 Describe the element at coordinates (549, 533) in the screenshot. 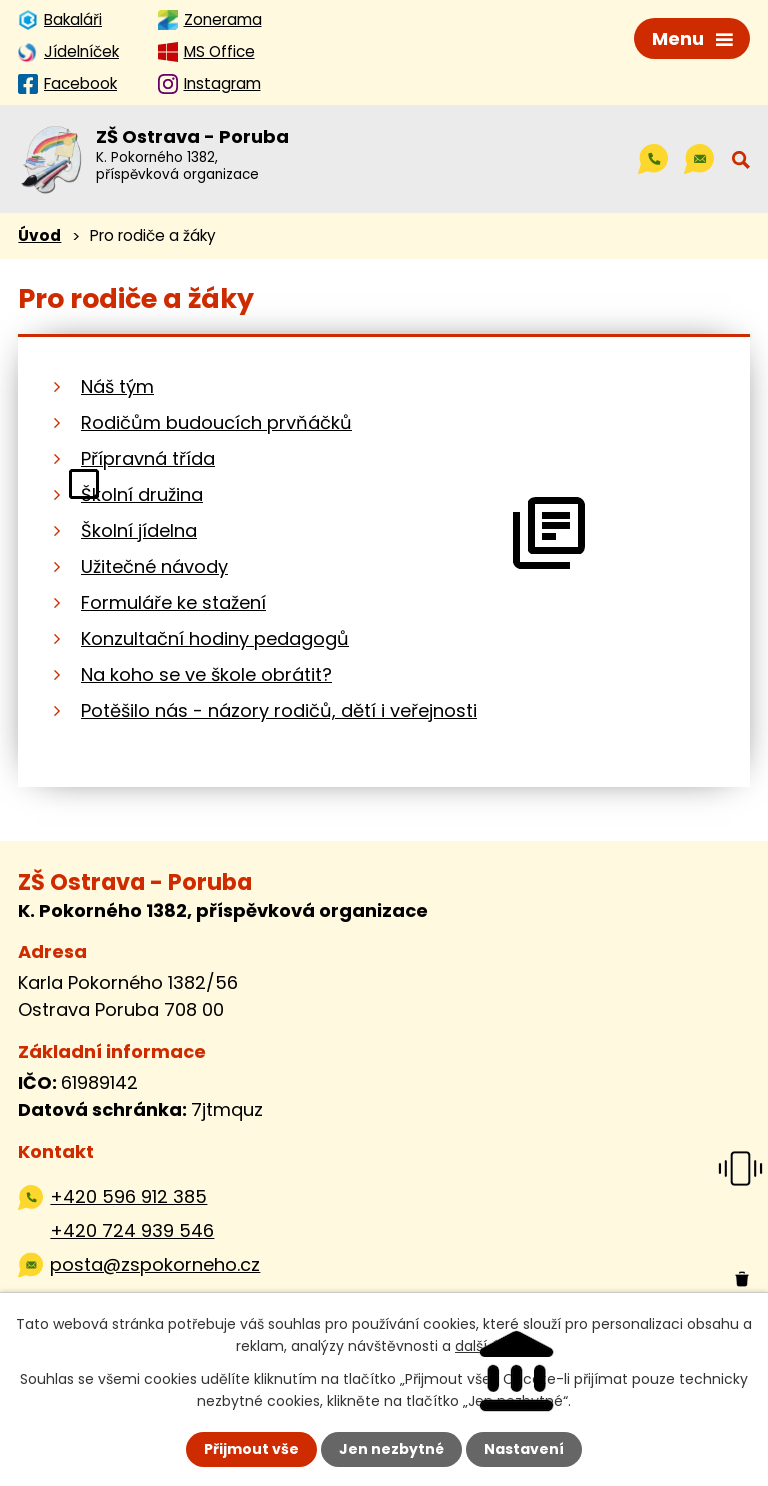

I see `access your document library` at that location.